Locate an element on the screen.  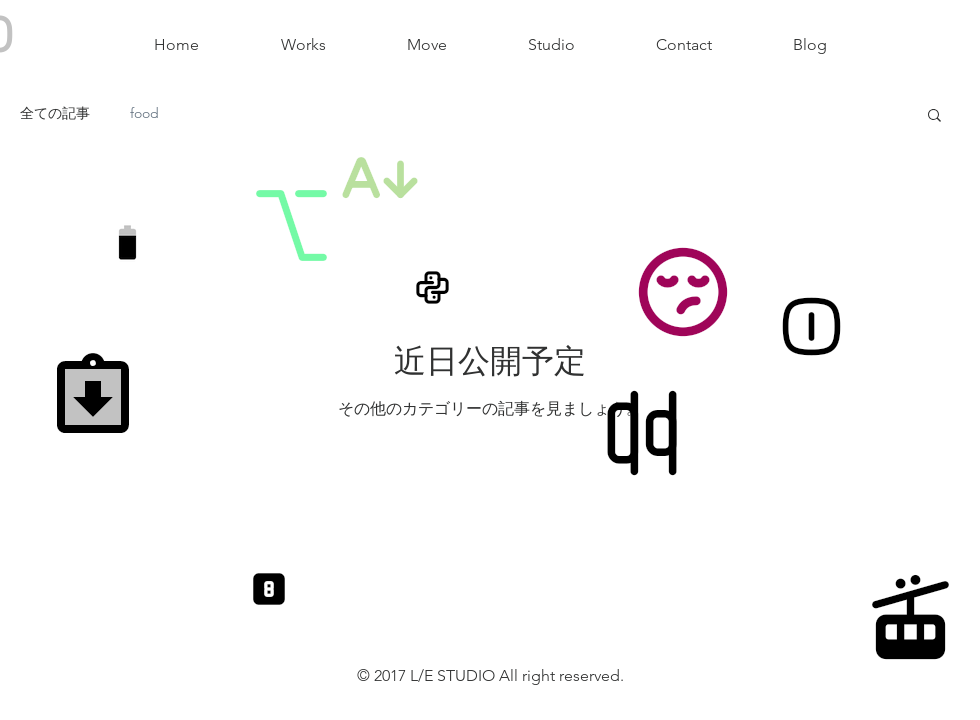
download or receive an assignment is located at coordinates (93, 397).